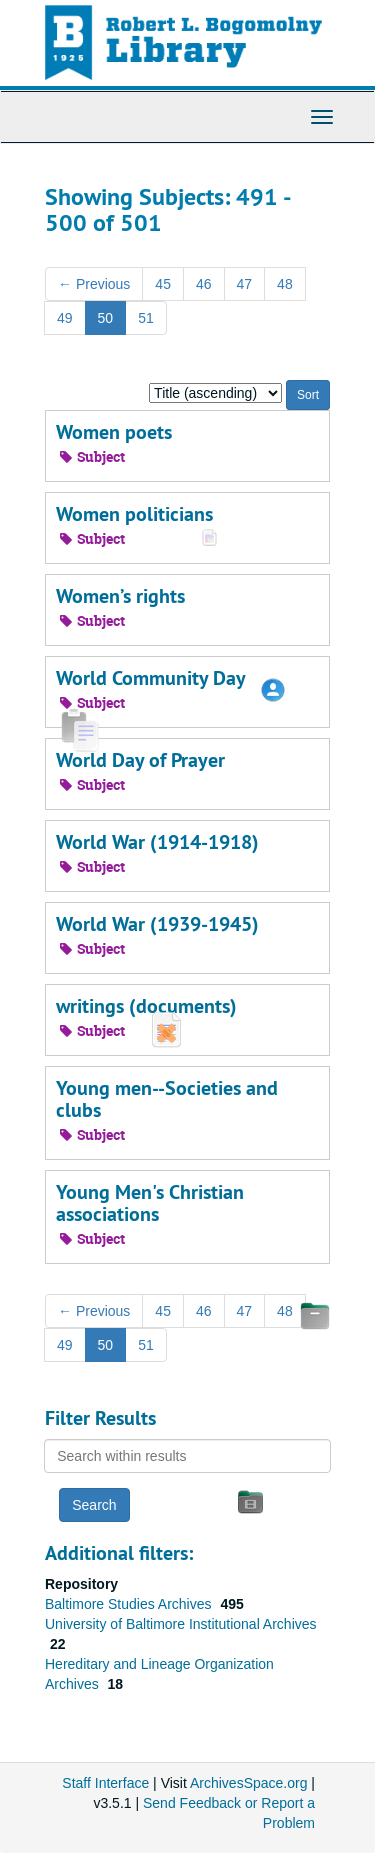 The width and height of the screenshot is (375, 1853). Describe the element at coordinates (209, 537) in the screenshot. I see `open a script or code file` at that location.